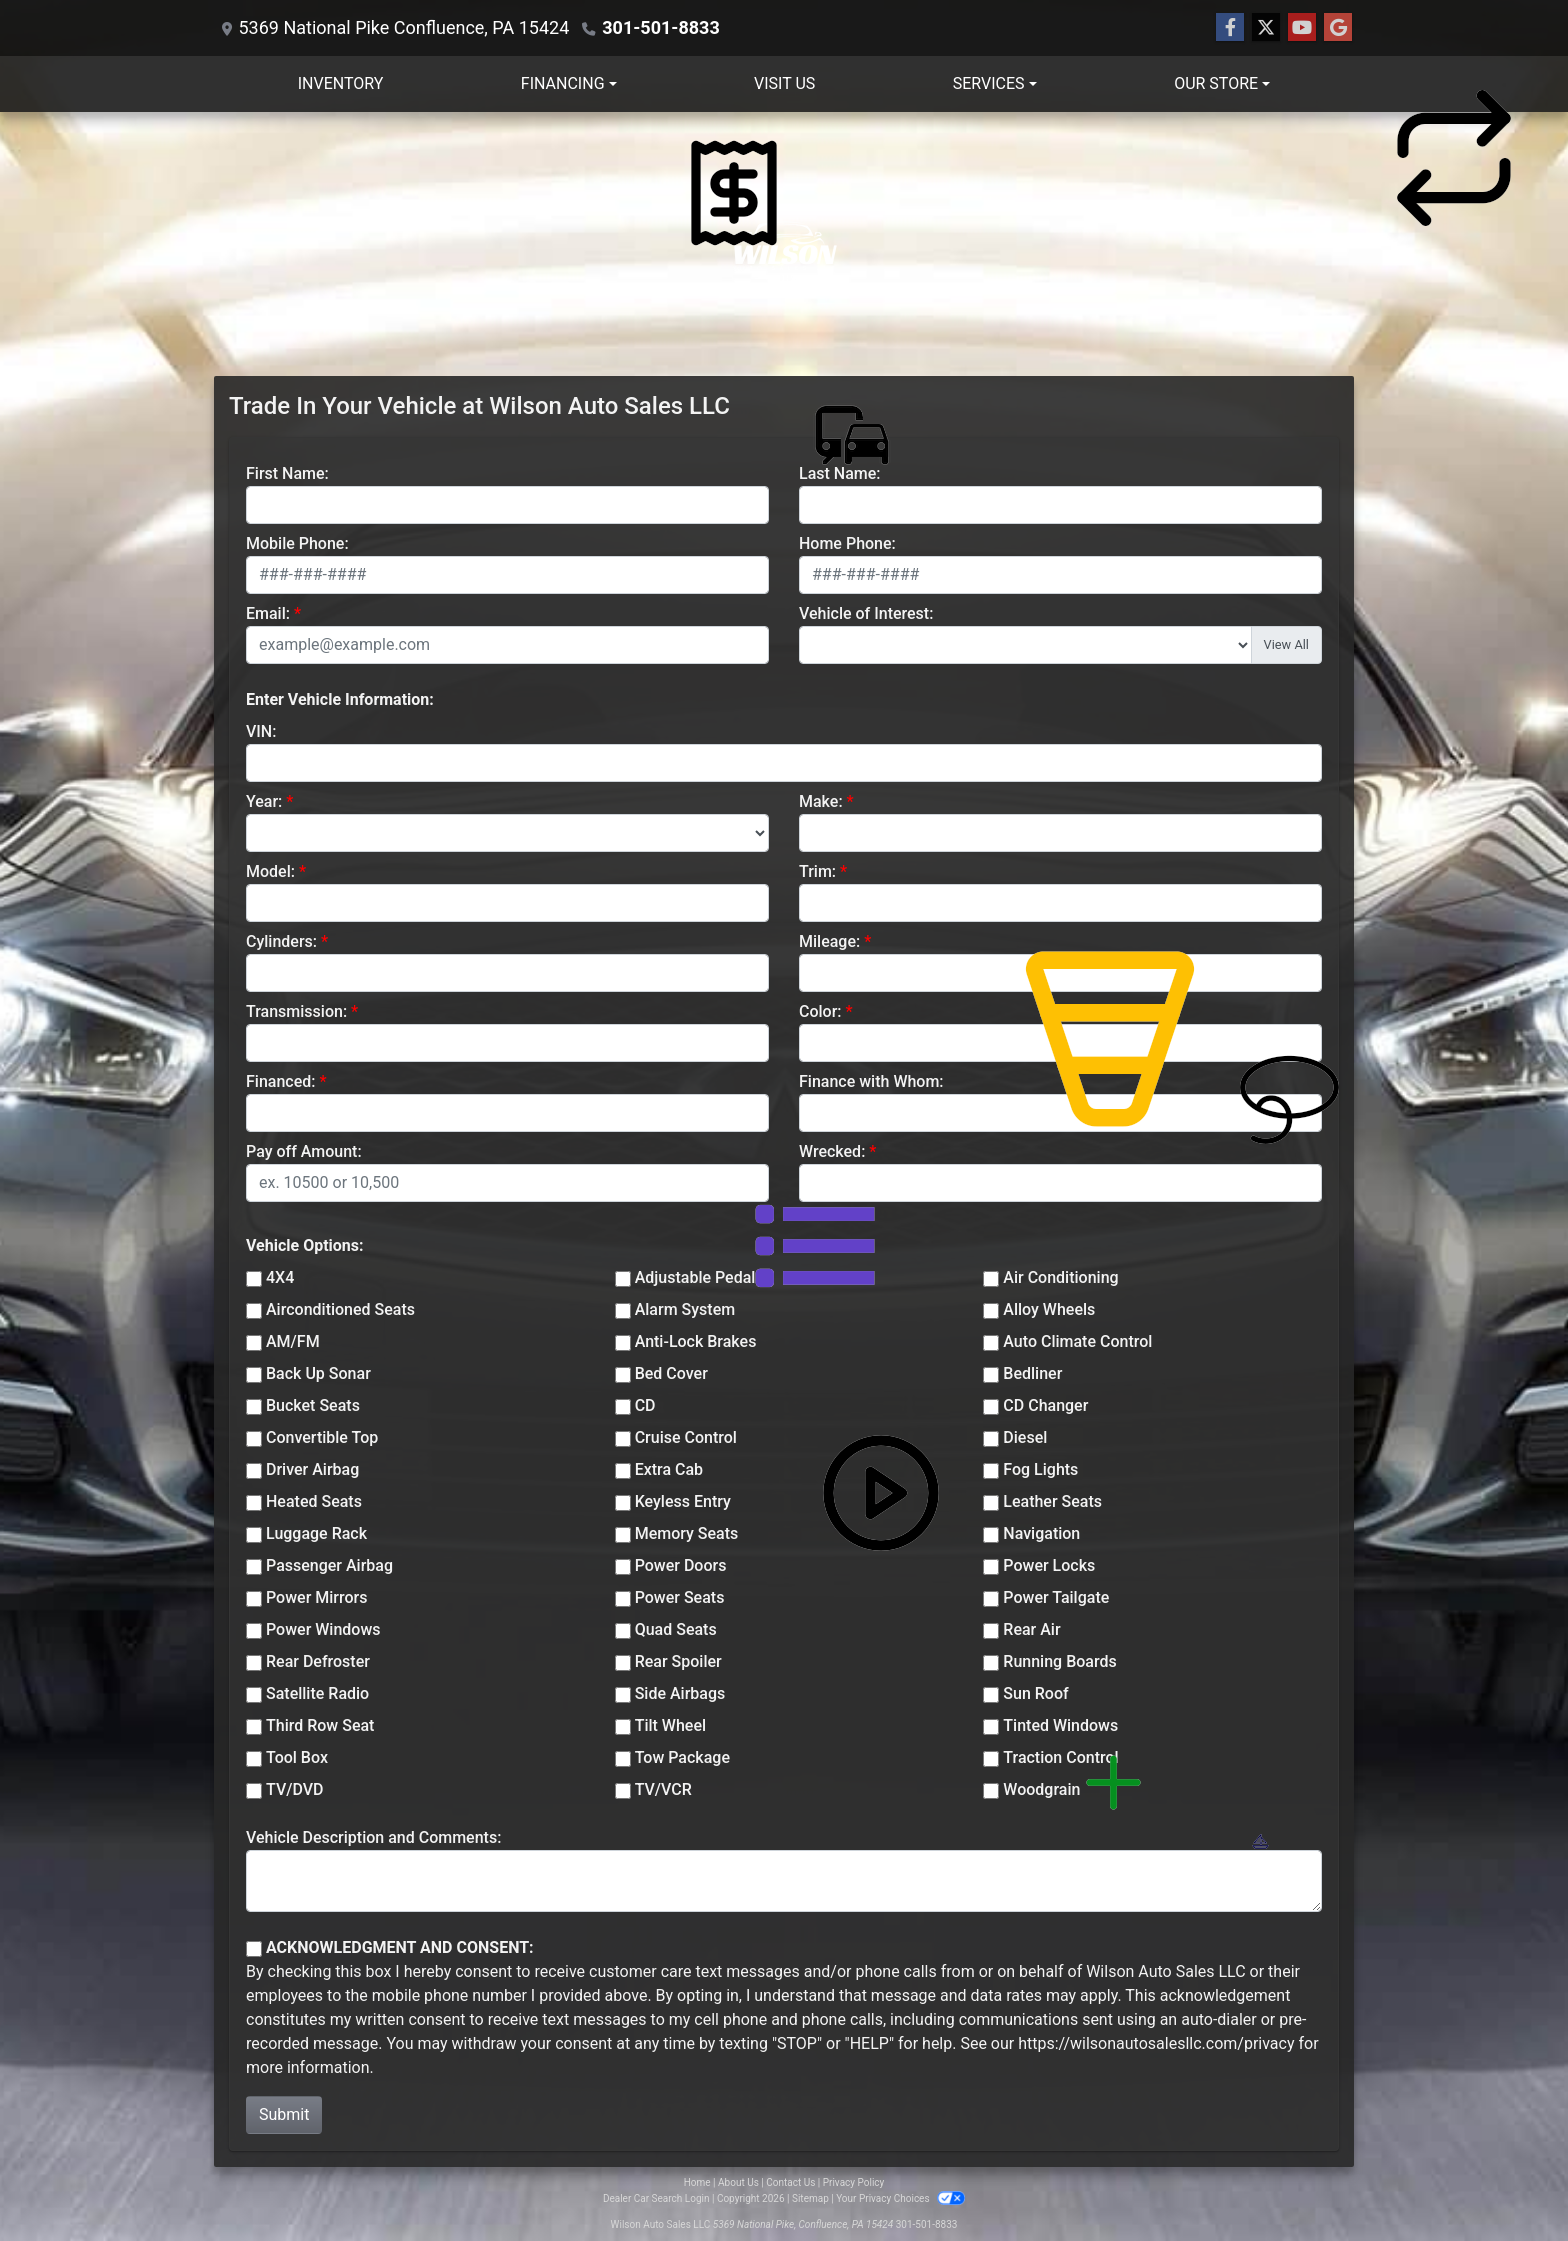 The image size is (1568, 2241). I want to click on access sailing or boating features, so click(1260, 1842).